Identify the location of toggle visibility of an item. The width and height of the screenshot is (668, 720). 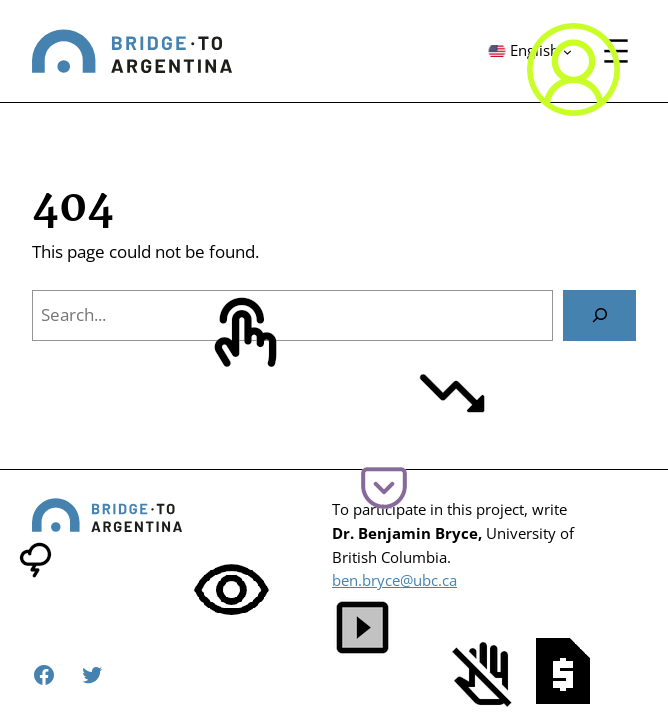
(231, 591).